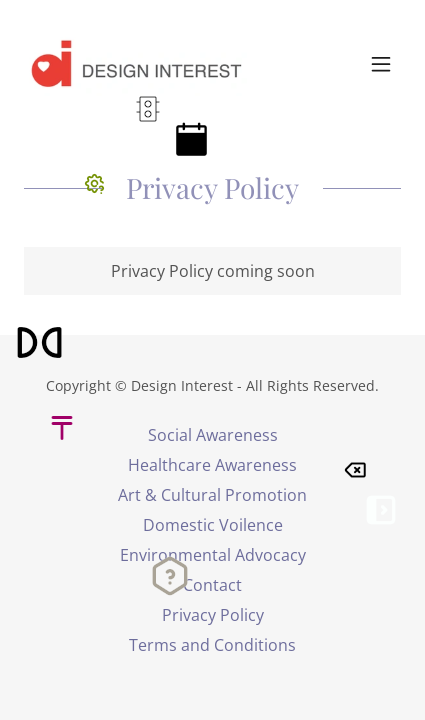 Image resolution: width=425 pixels, height=720 pixels. I want to click on access help or support options, so click(170, 576).